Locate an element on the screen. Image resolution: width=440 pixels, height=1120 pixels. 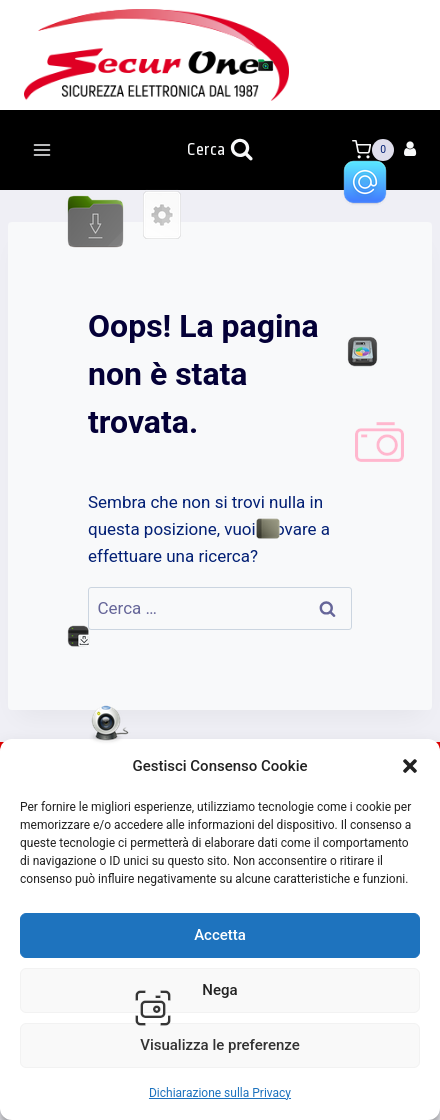
open disk usage analyzer is located at coordinates (362, 351).